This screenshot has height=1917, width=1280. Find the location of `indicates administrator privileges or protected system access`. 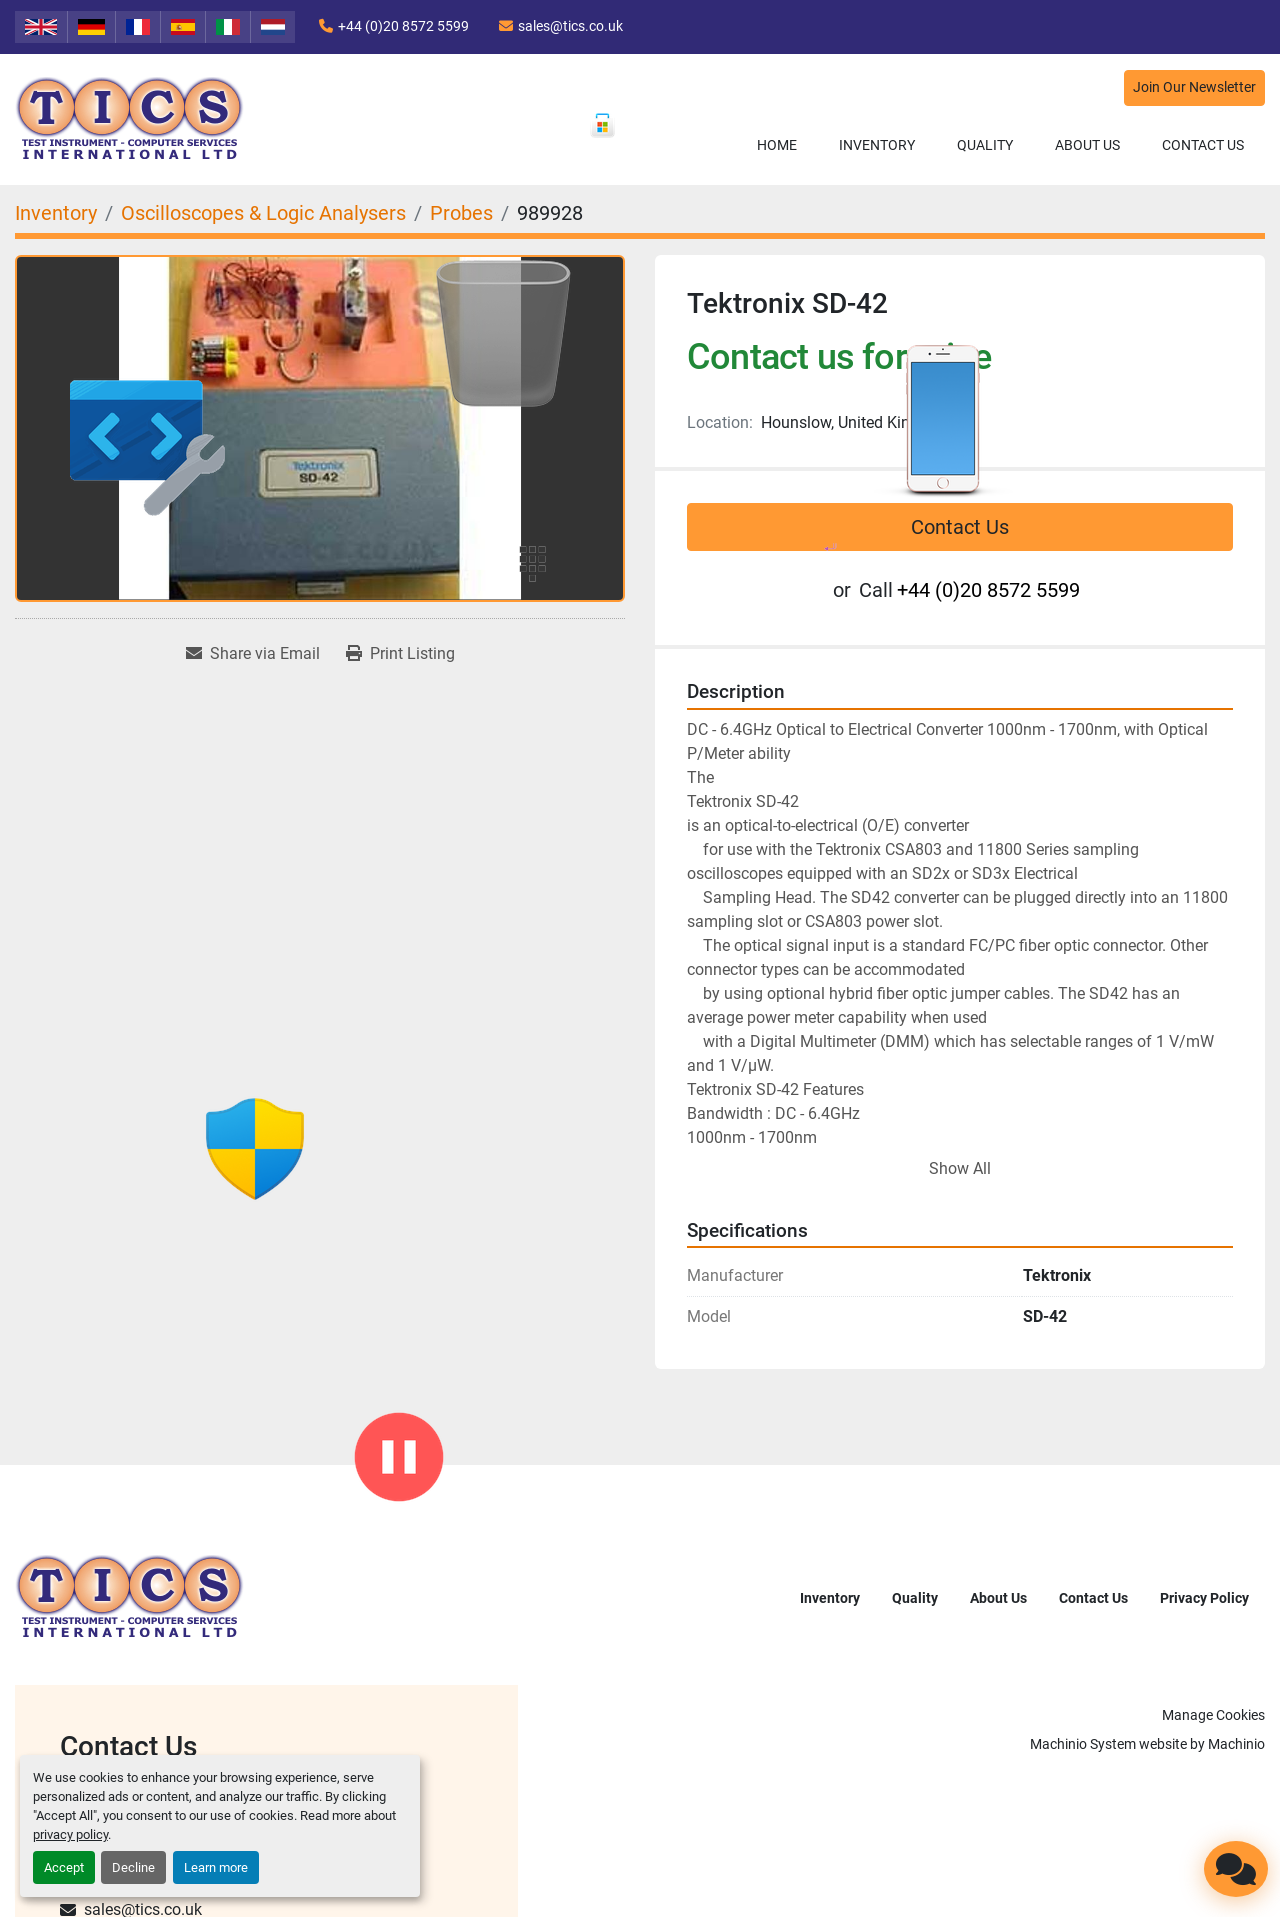

indicates administrator privileges or protected system access is located at coordinates (255, 1149).